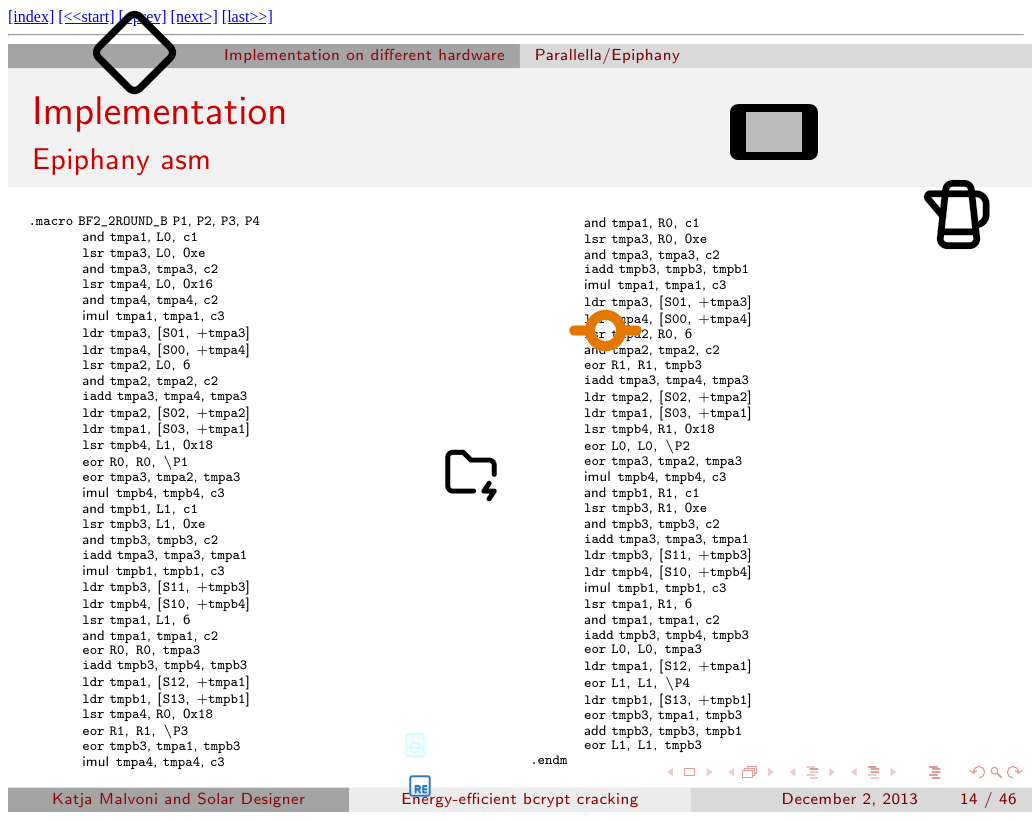 The image size is (1032, 821). Describe the element at coordinates (958, 214) in the screenshot. I see `access tea or hot beverage settings` at that location.